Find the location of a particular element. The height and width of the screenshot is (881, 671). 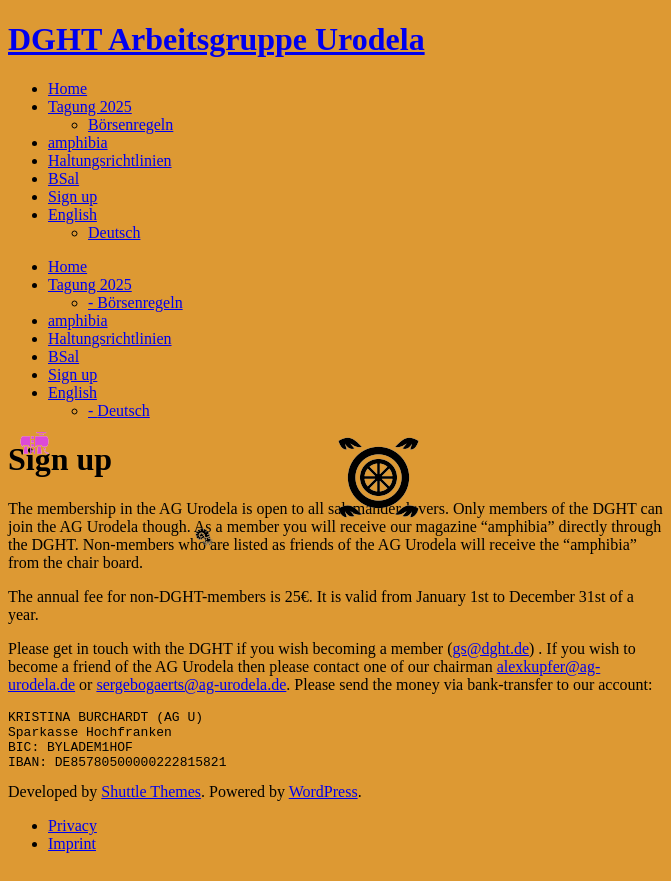

view fuel tank status or capacity is located at coordinates (34, 439).